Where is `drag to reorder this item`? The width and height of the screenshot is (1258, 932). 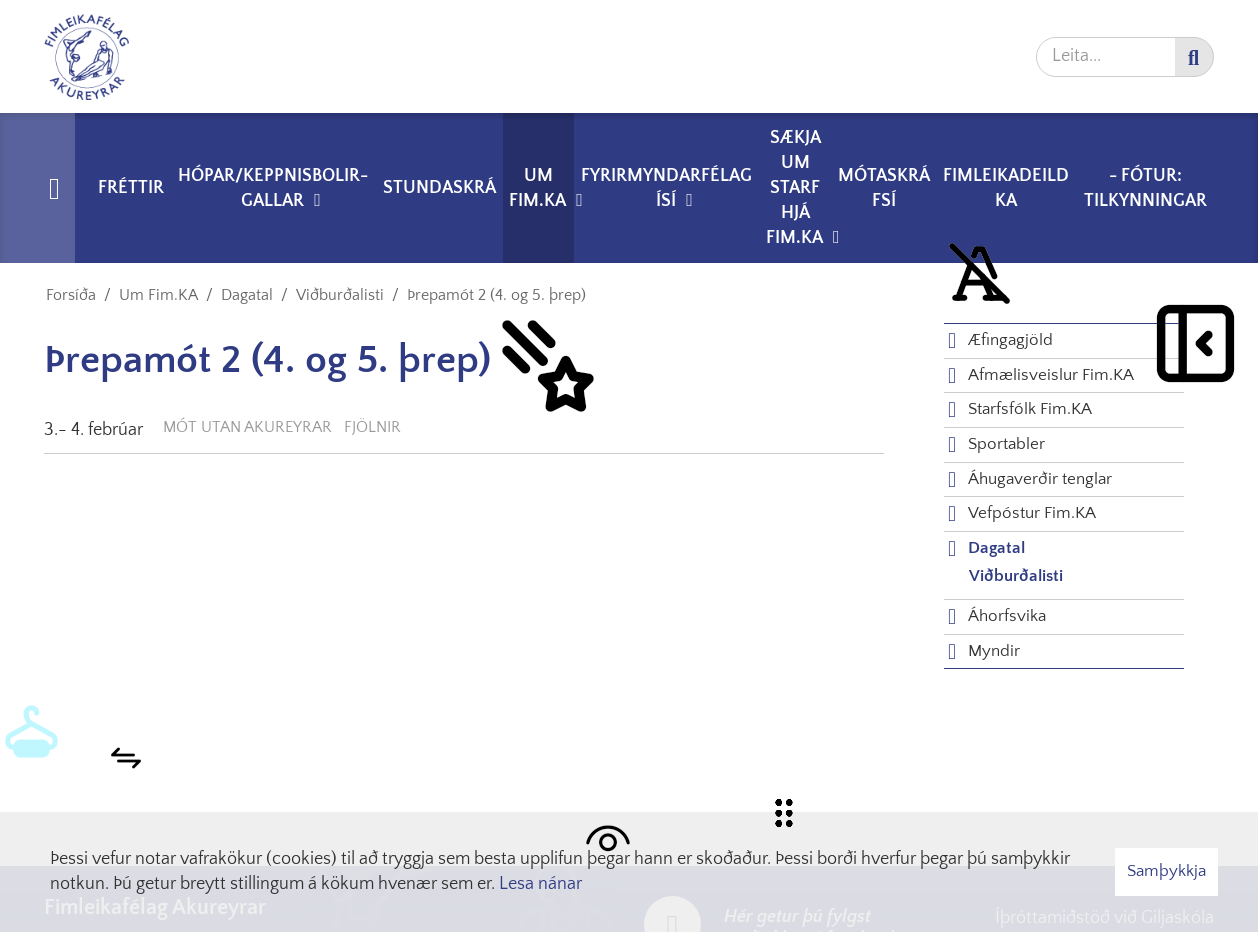
drag to reorder this item is located at coordinates (784, 813).